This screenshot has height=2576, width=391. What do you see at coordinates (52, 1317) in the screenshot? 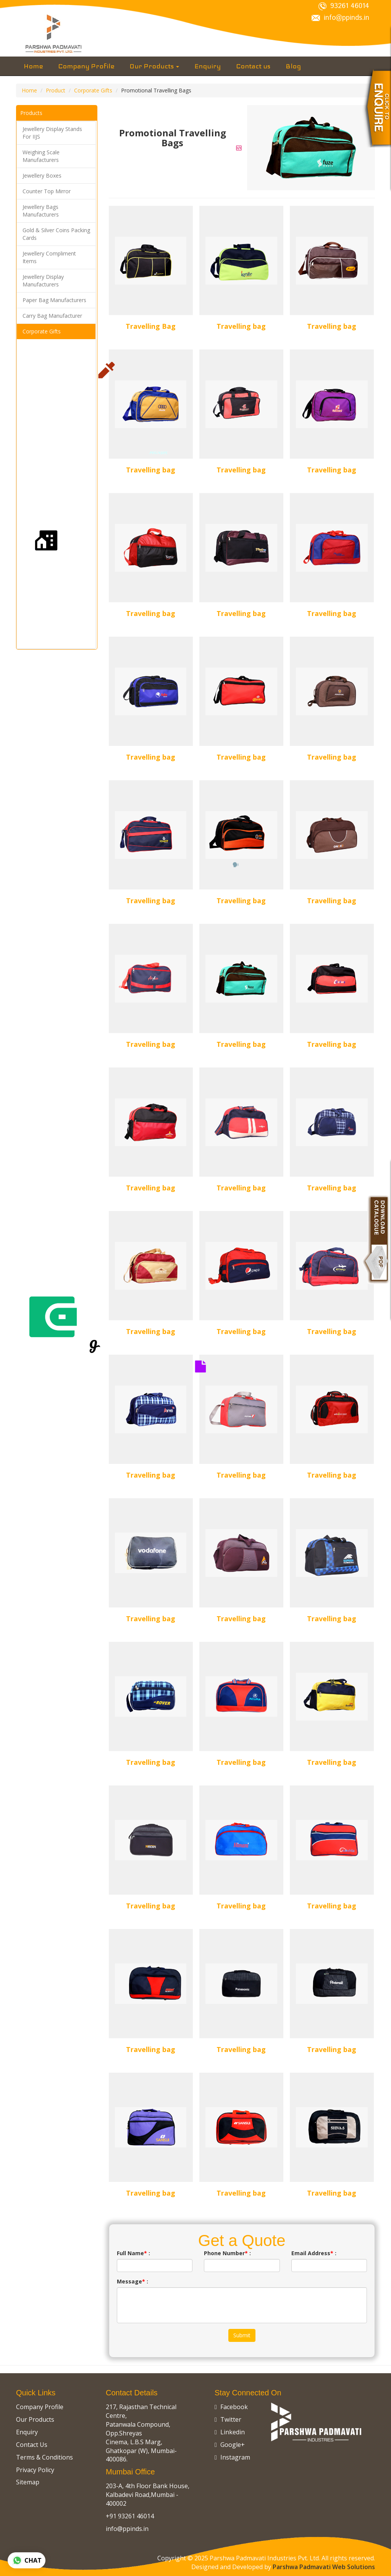
I see `access your wallet or payment methods` at bounding box center [52, 1317].